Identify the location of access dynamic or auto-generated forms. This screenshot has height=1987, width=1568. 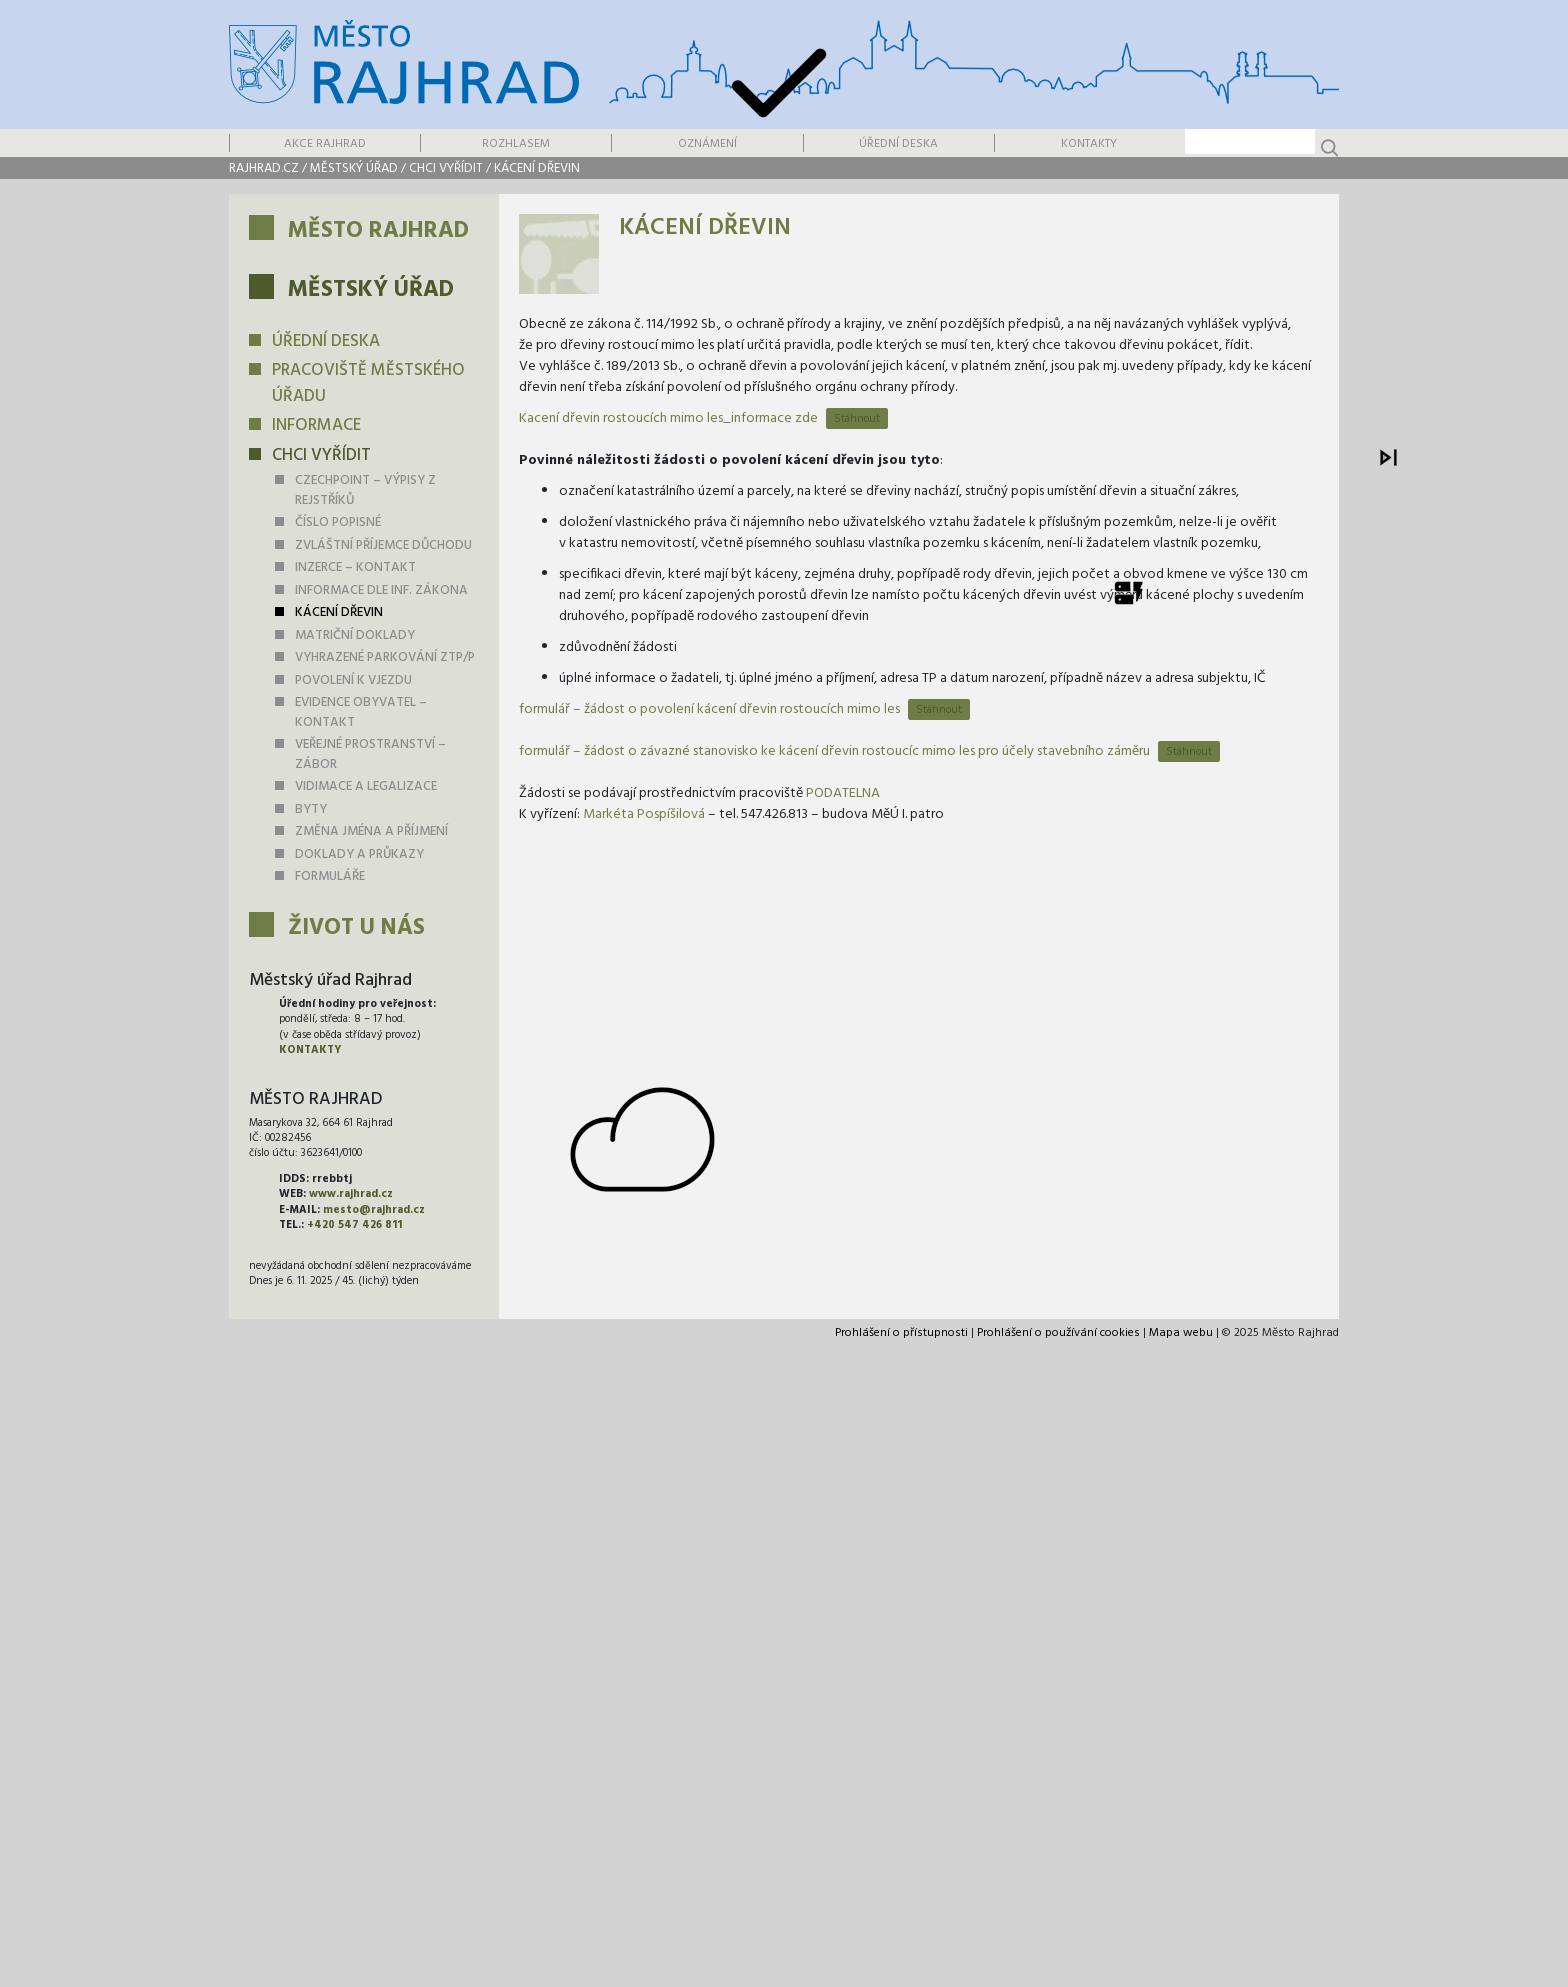
(1129, 593).